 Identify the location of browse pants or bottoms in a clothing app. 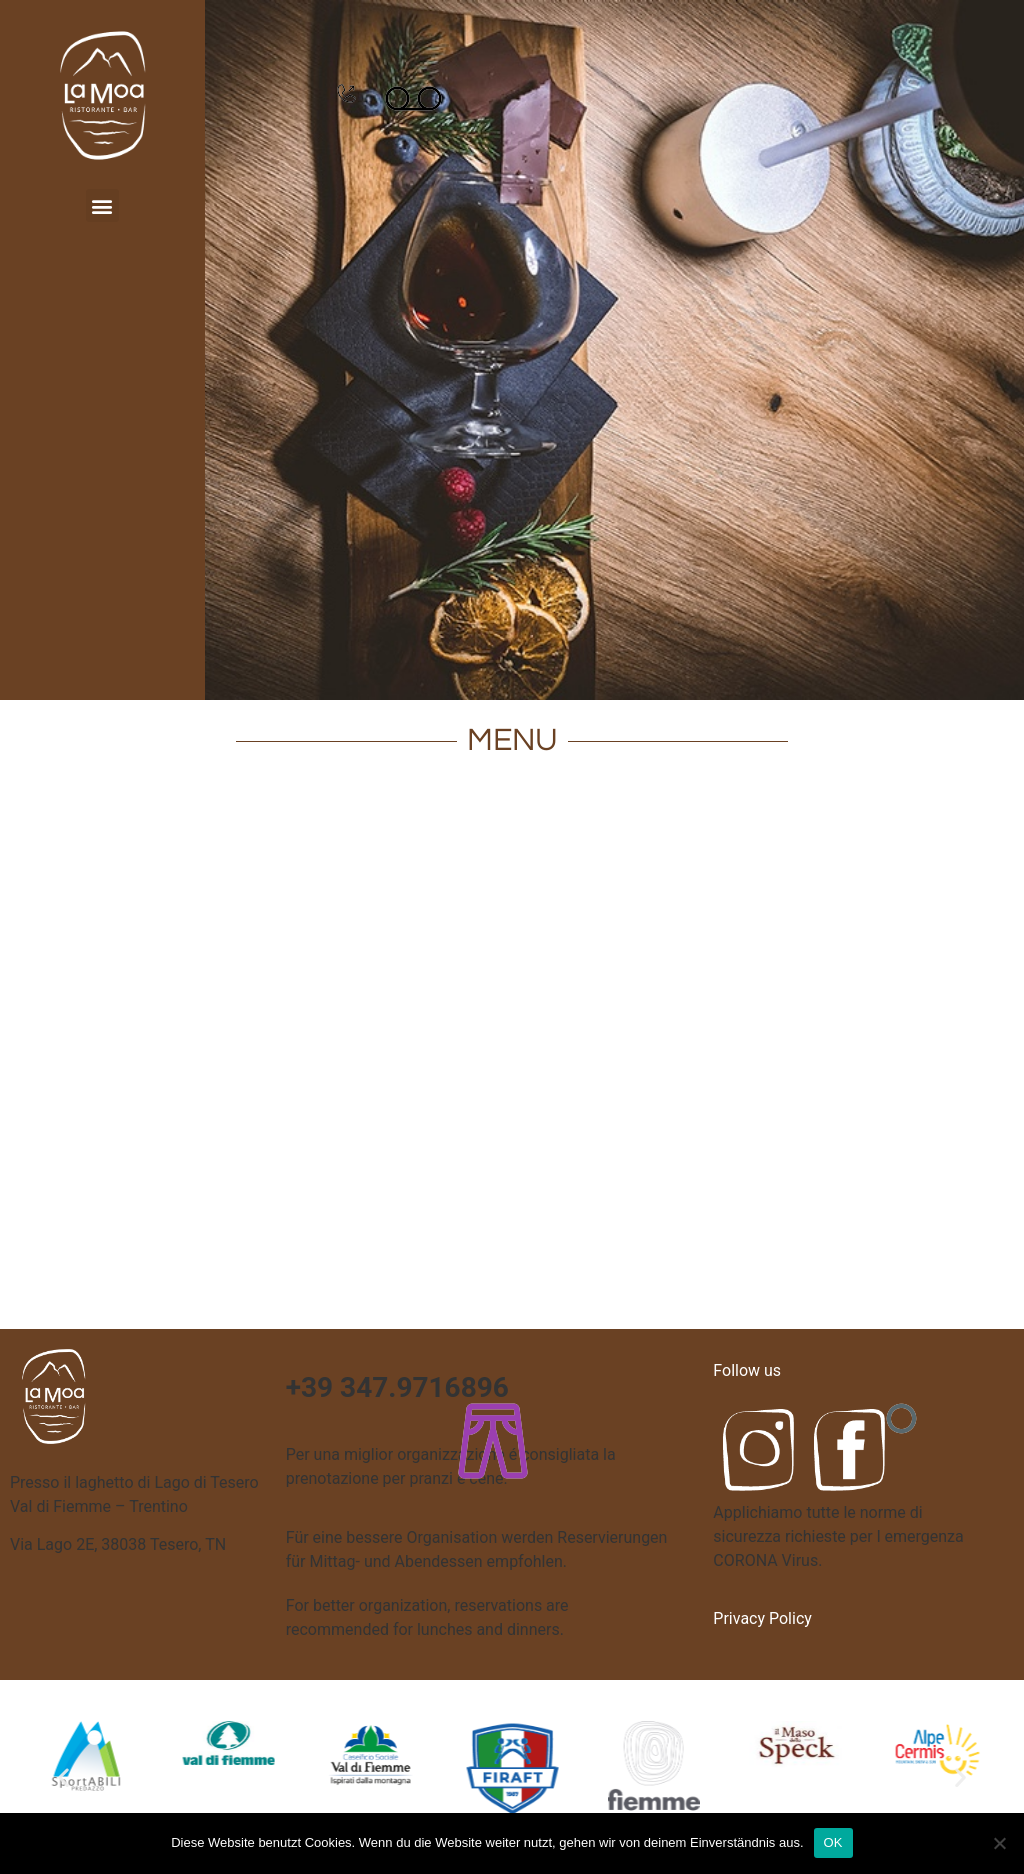
(493, 1441).